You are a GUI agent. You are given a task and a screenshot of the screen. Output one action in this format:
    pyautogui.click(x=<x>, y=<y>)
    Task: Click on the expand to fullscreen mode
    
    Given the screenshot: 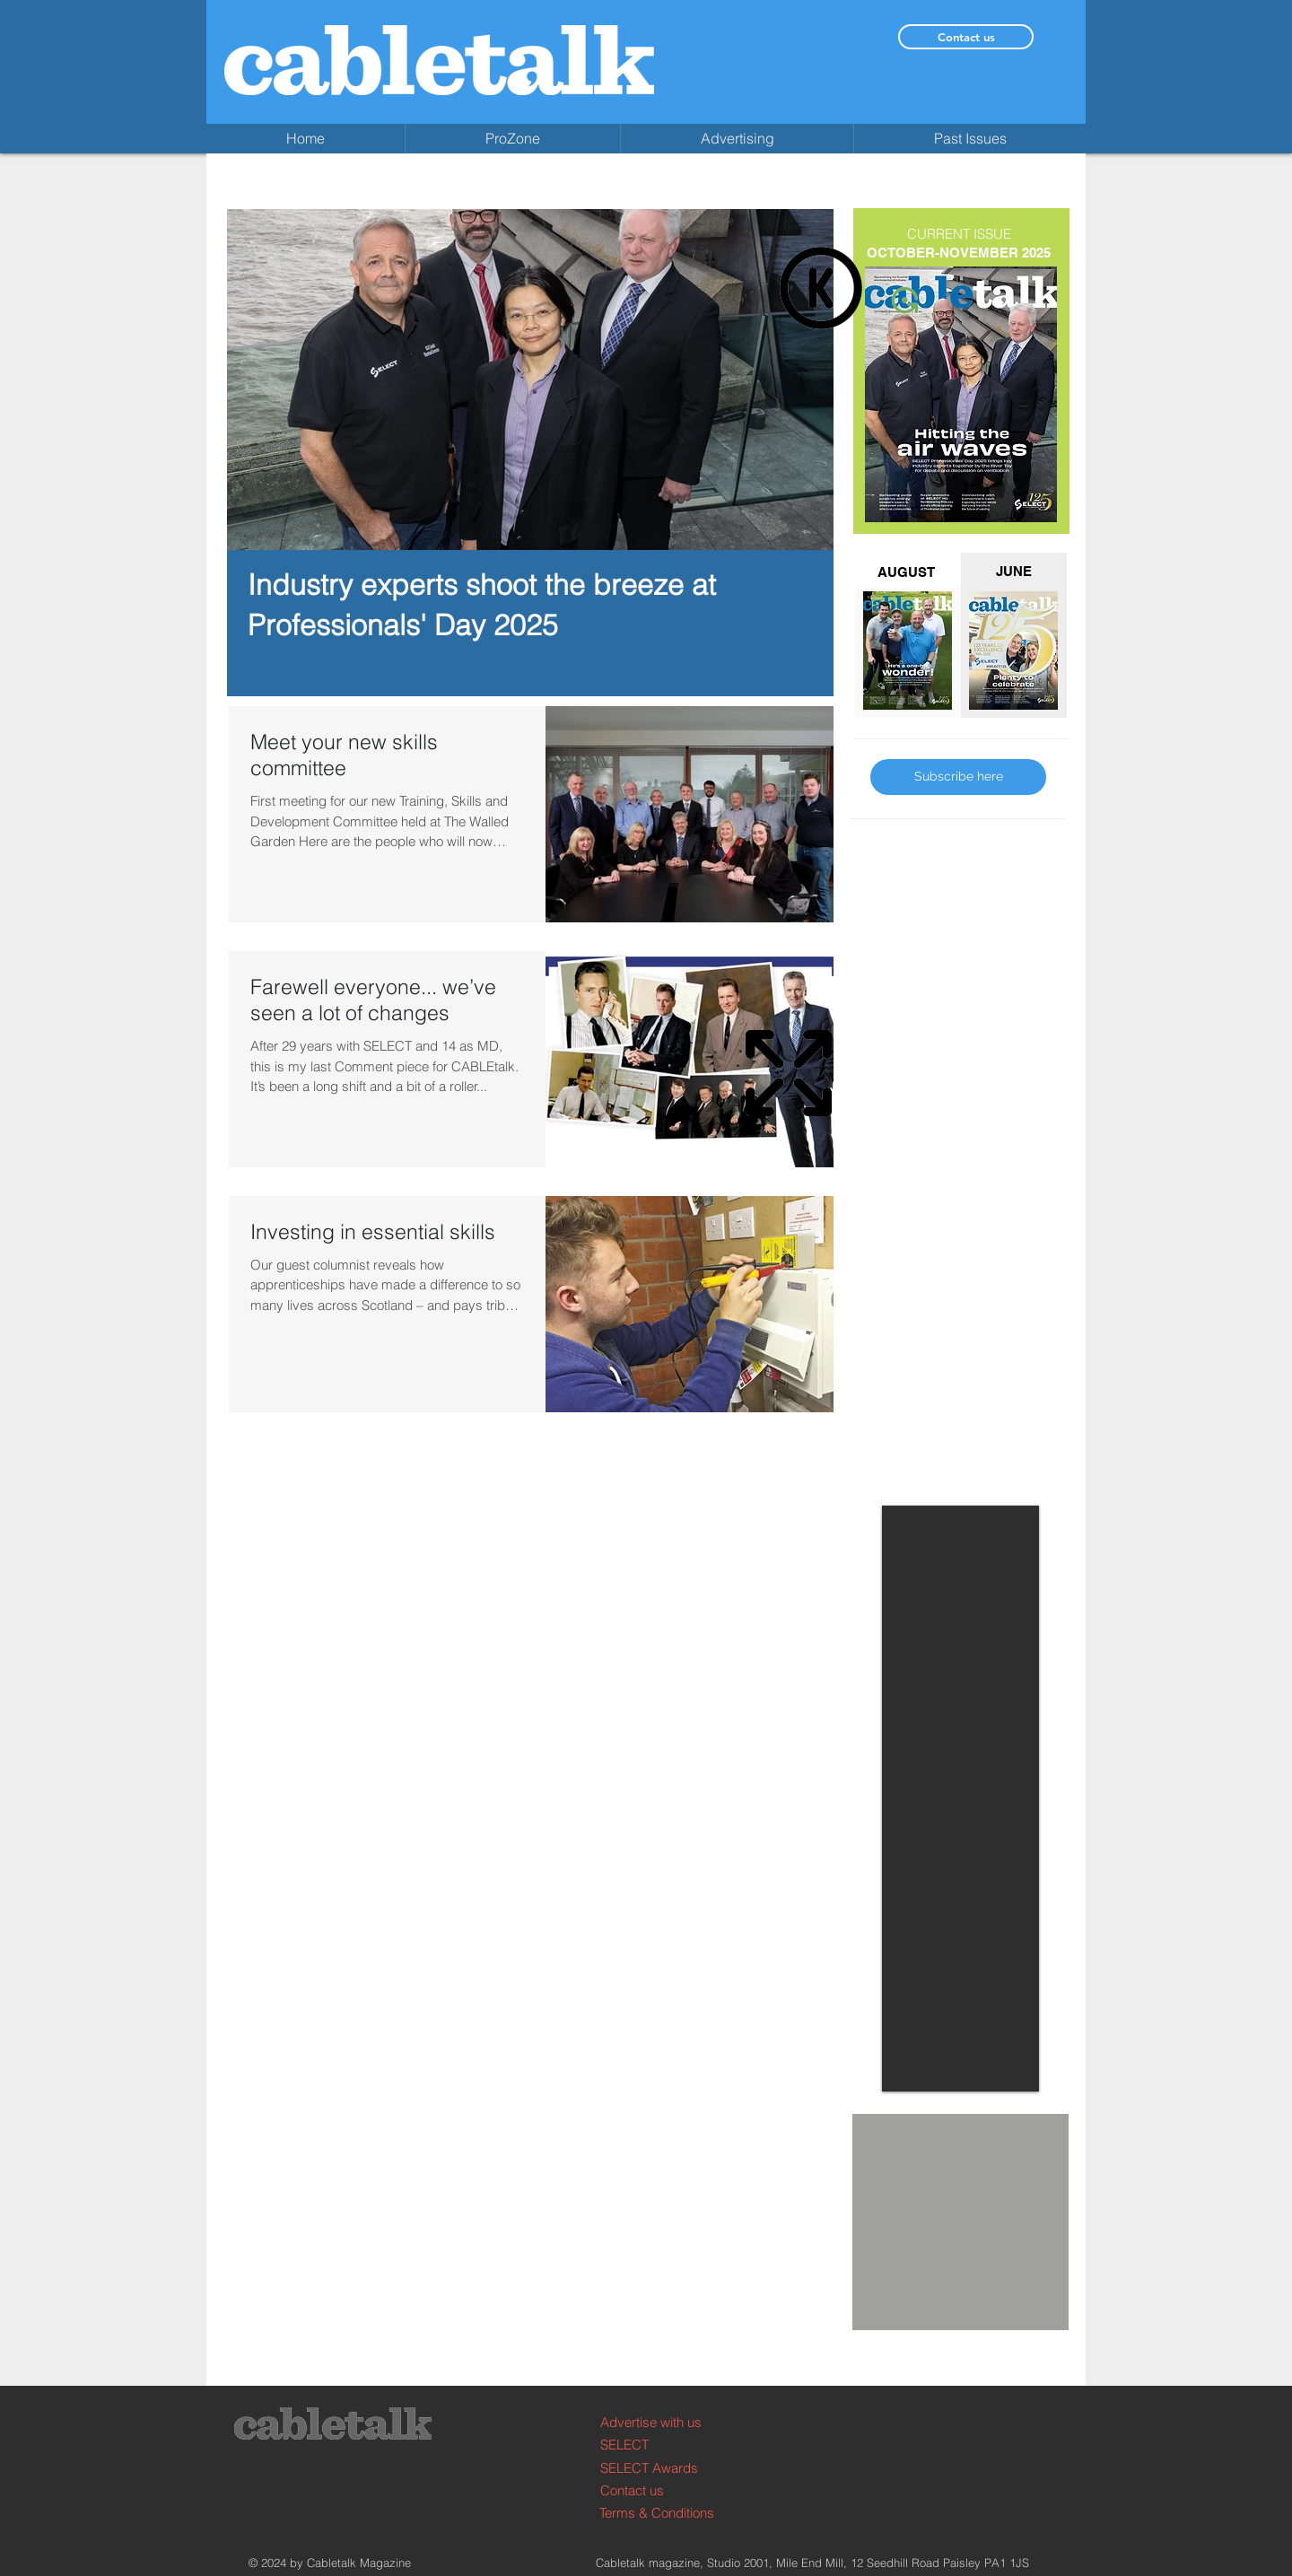 What is the action you would take?
    pyautogui.click(x=789, y=1073)
    